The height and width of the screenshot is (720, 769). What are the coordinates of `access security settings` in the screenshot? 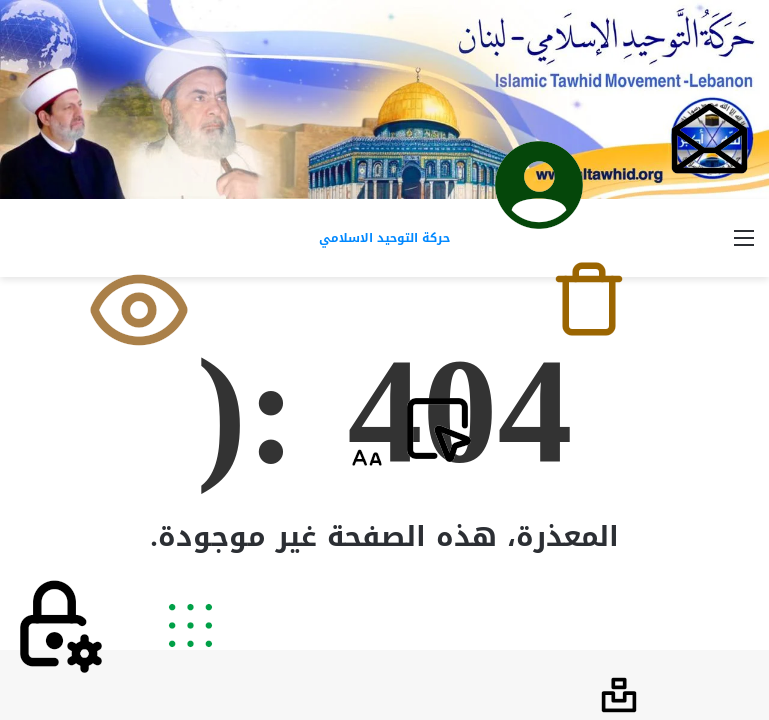 It's located at (54, 623).